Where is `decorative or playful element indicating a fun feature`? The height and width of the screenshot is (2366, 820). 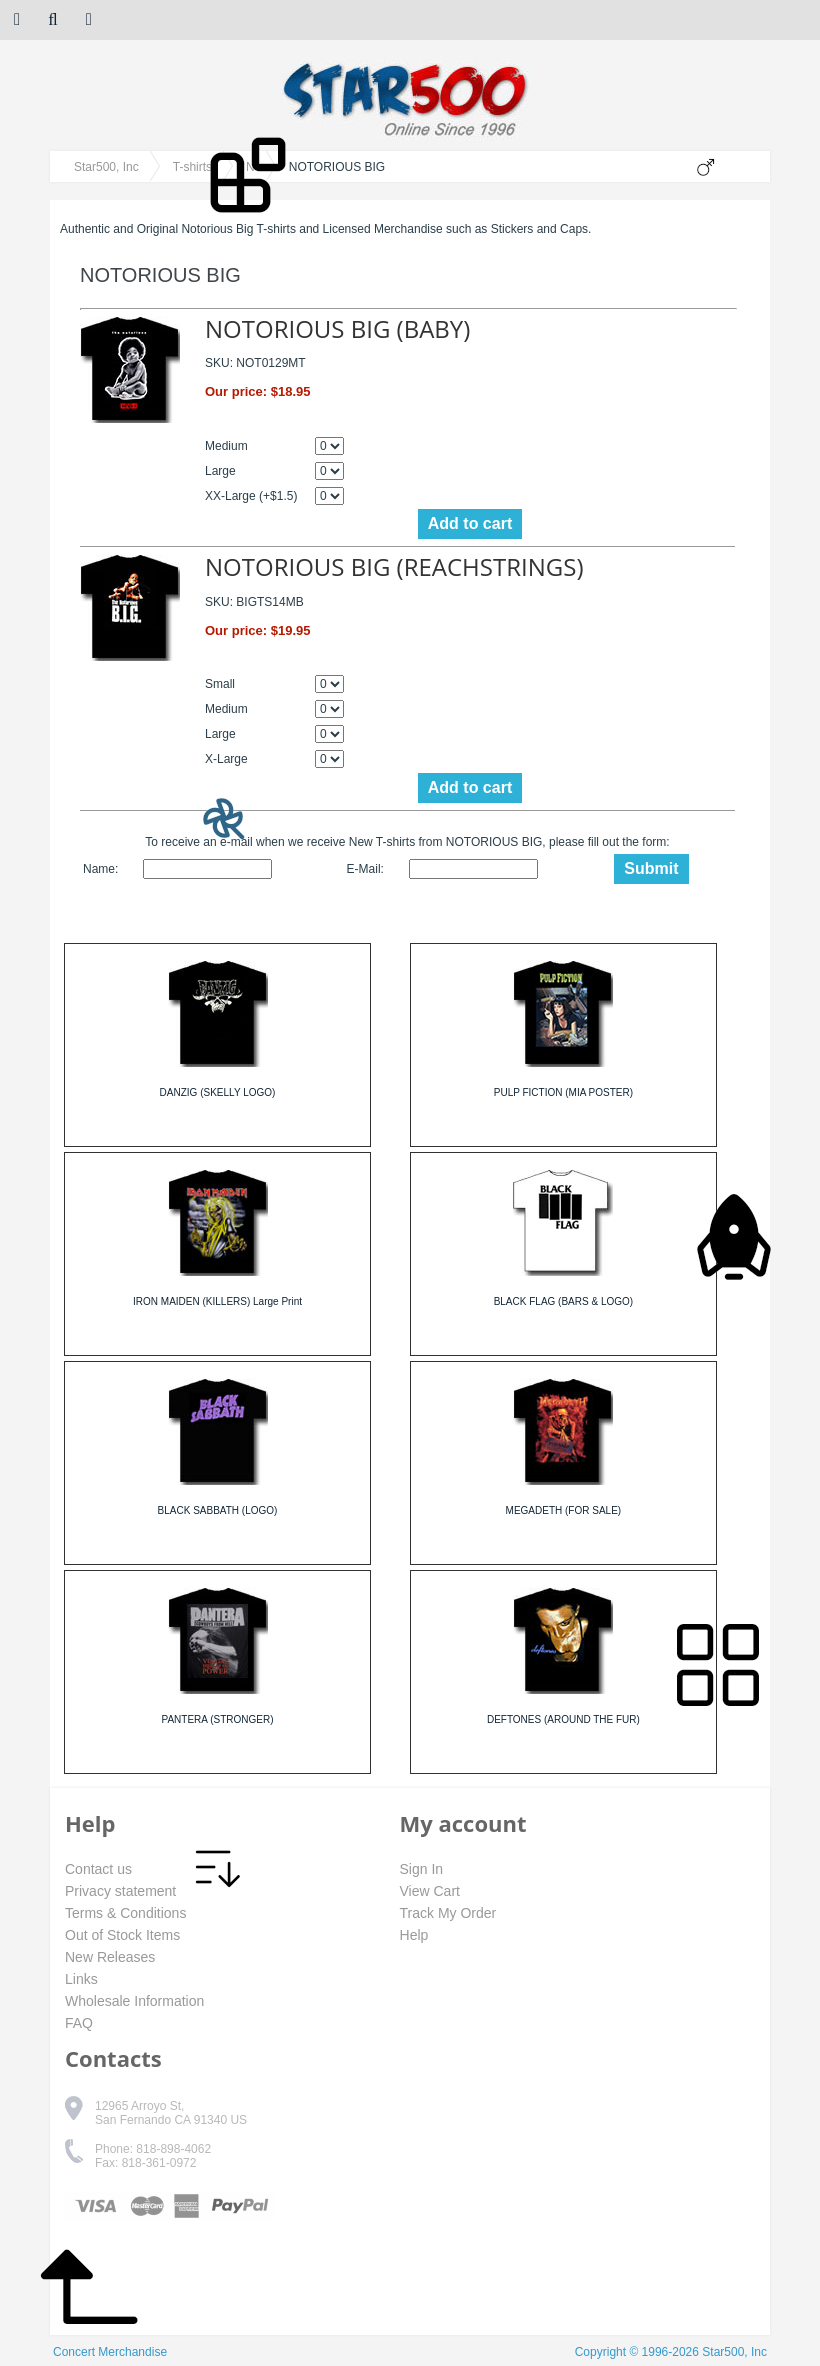
decorative or playful element indicating a fun feature is located at coordinates (224, 819).